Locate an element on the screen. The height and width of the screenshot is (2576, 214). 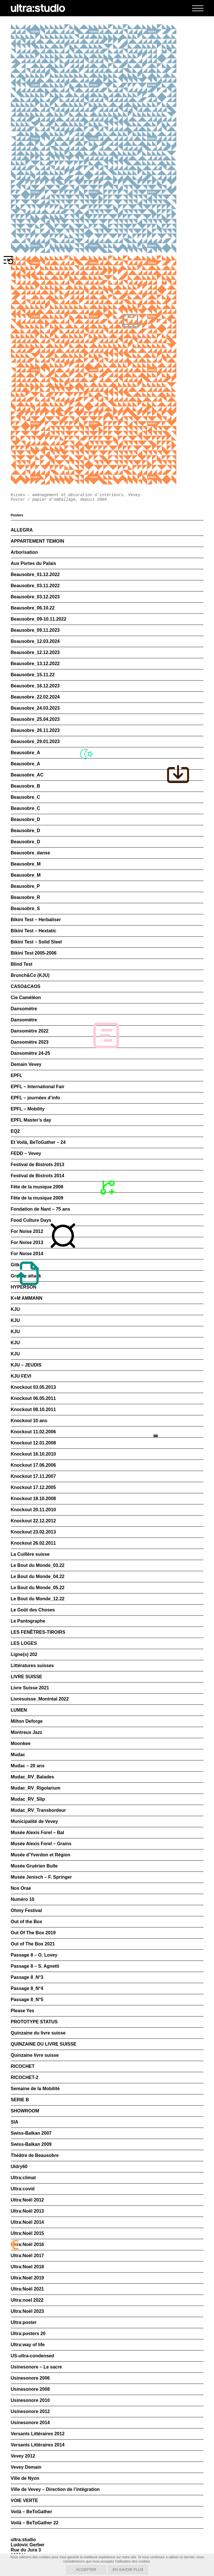
upload a file is located at coordinates (28, 1273).